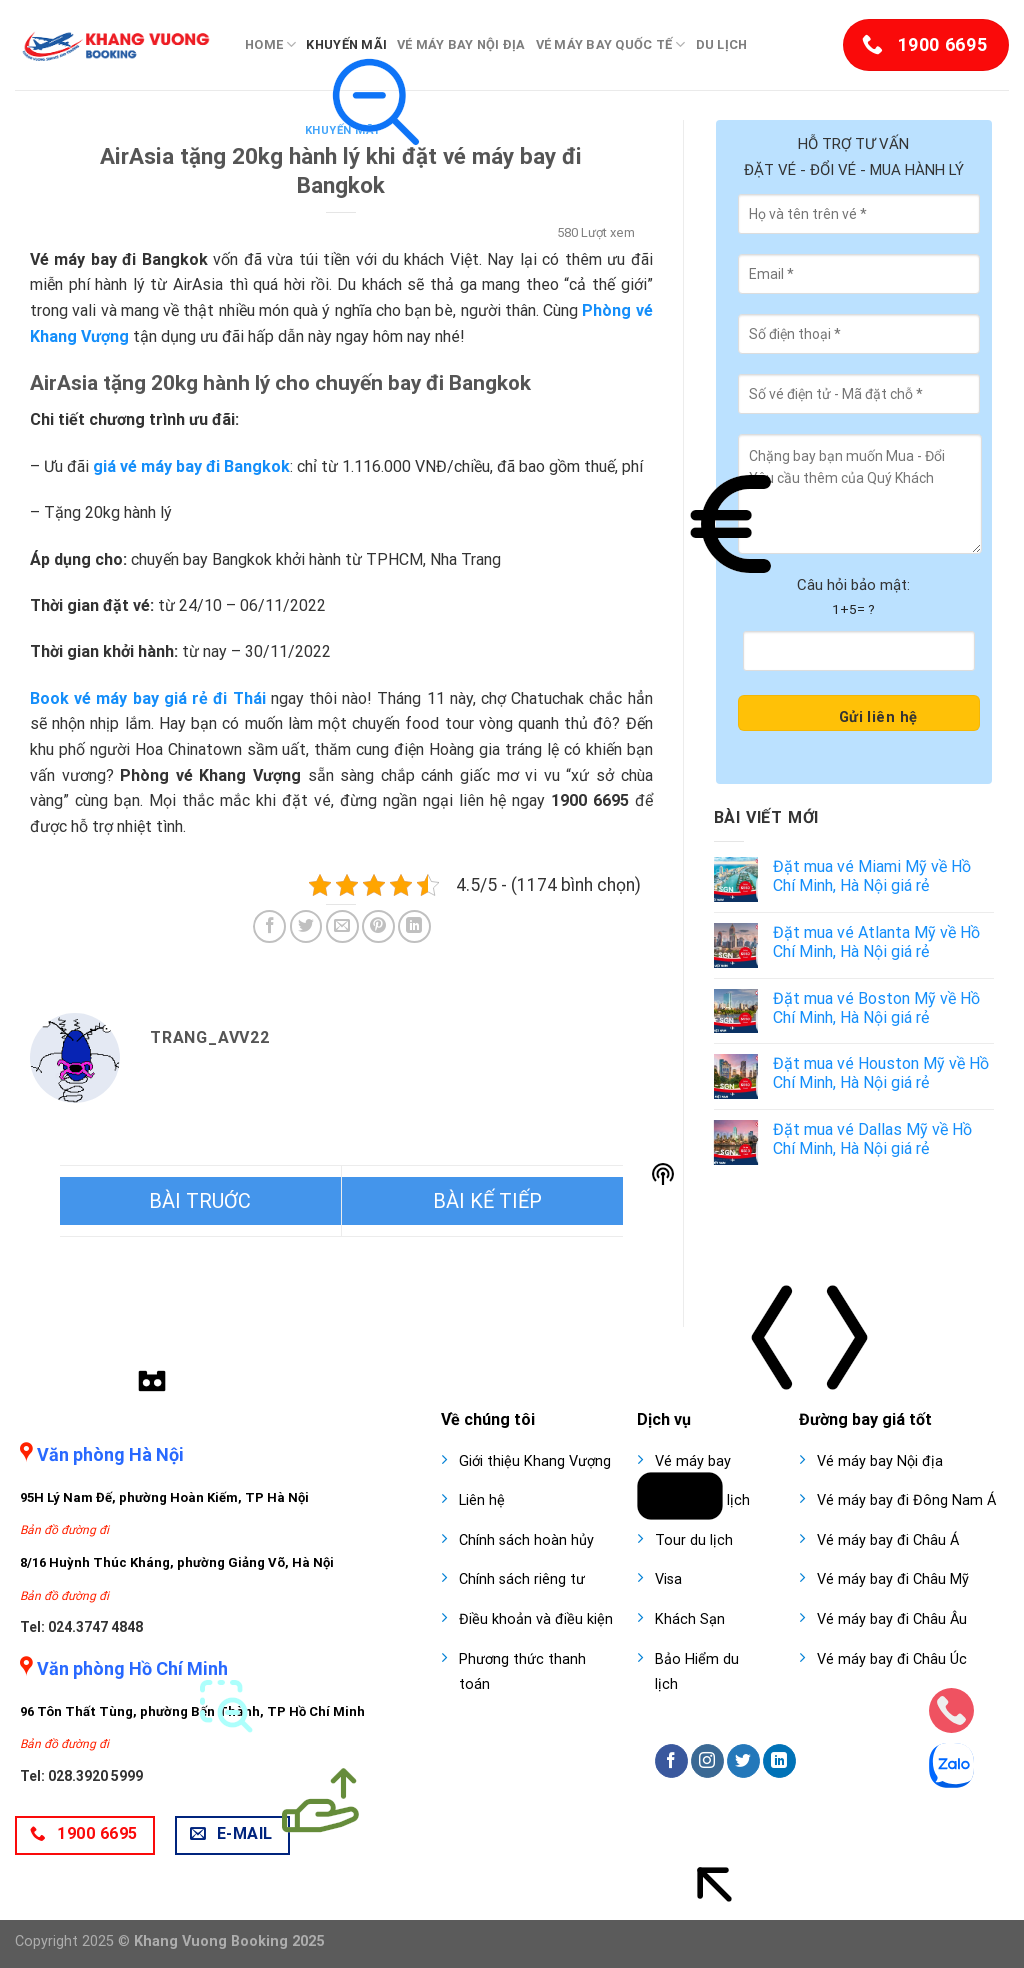 The height and width of the screenshot is (1968, 1024). What do you see at coordinates (736, 524) in the screenshot?
I see `view price in euros` at bounding box center [736, 524].